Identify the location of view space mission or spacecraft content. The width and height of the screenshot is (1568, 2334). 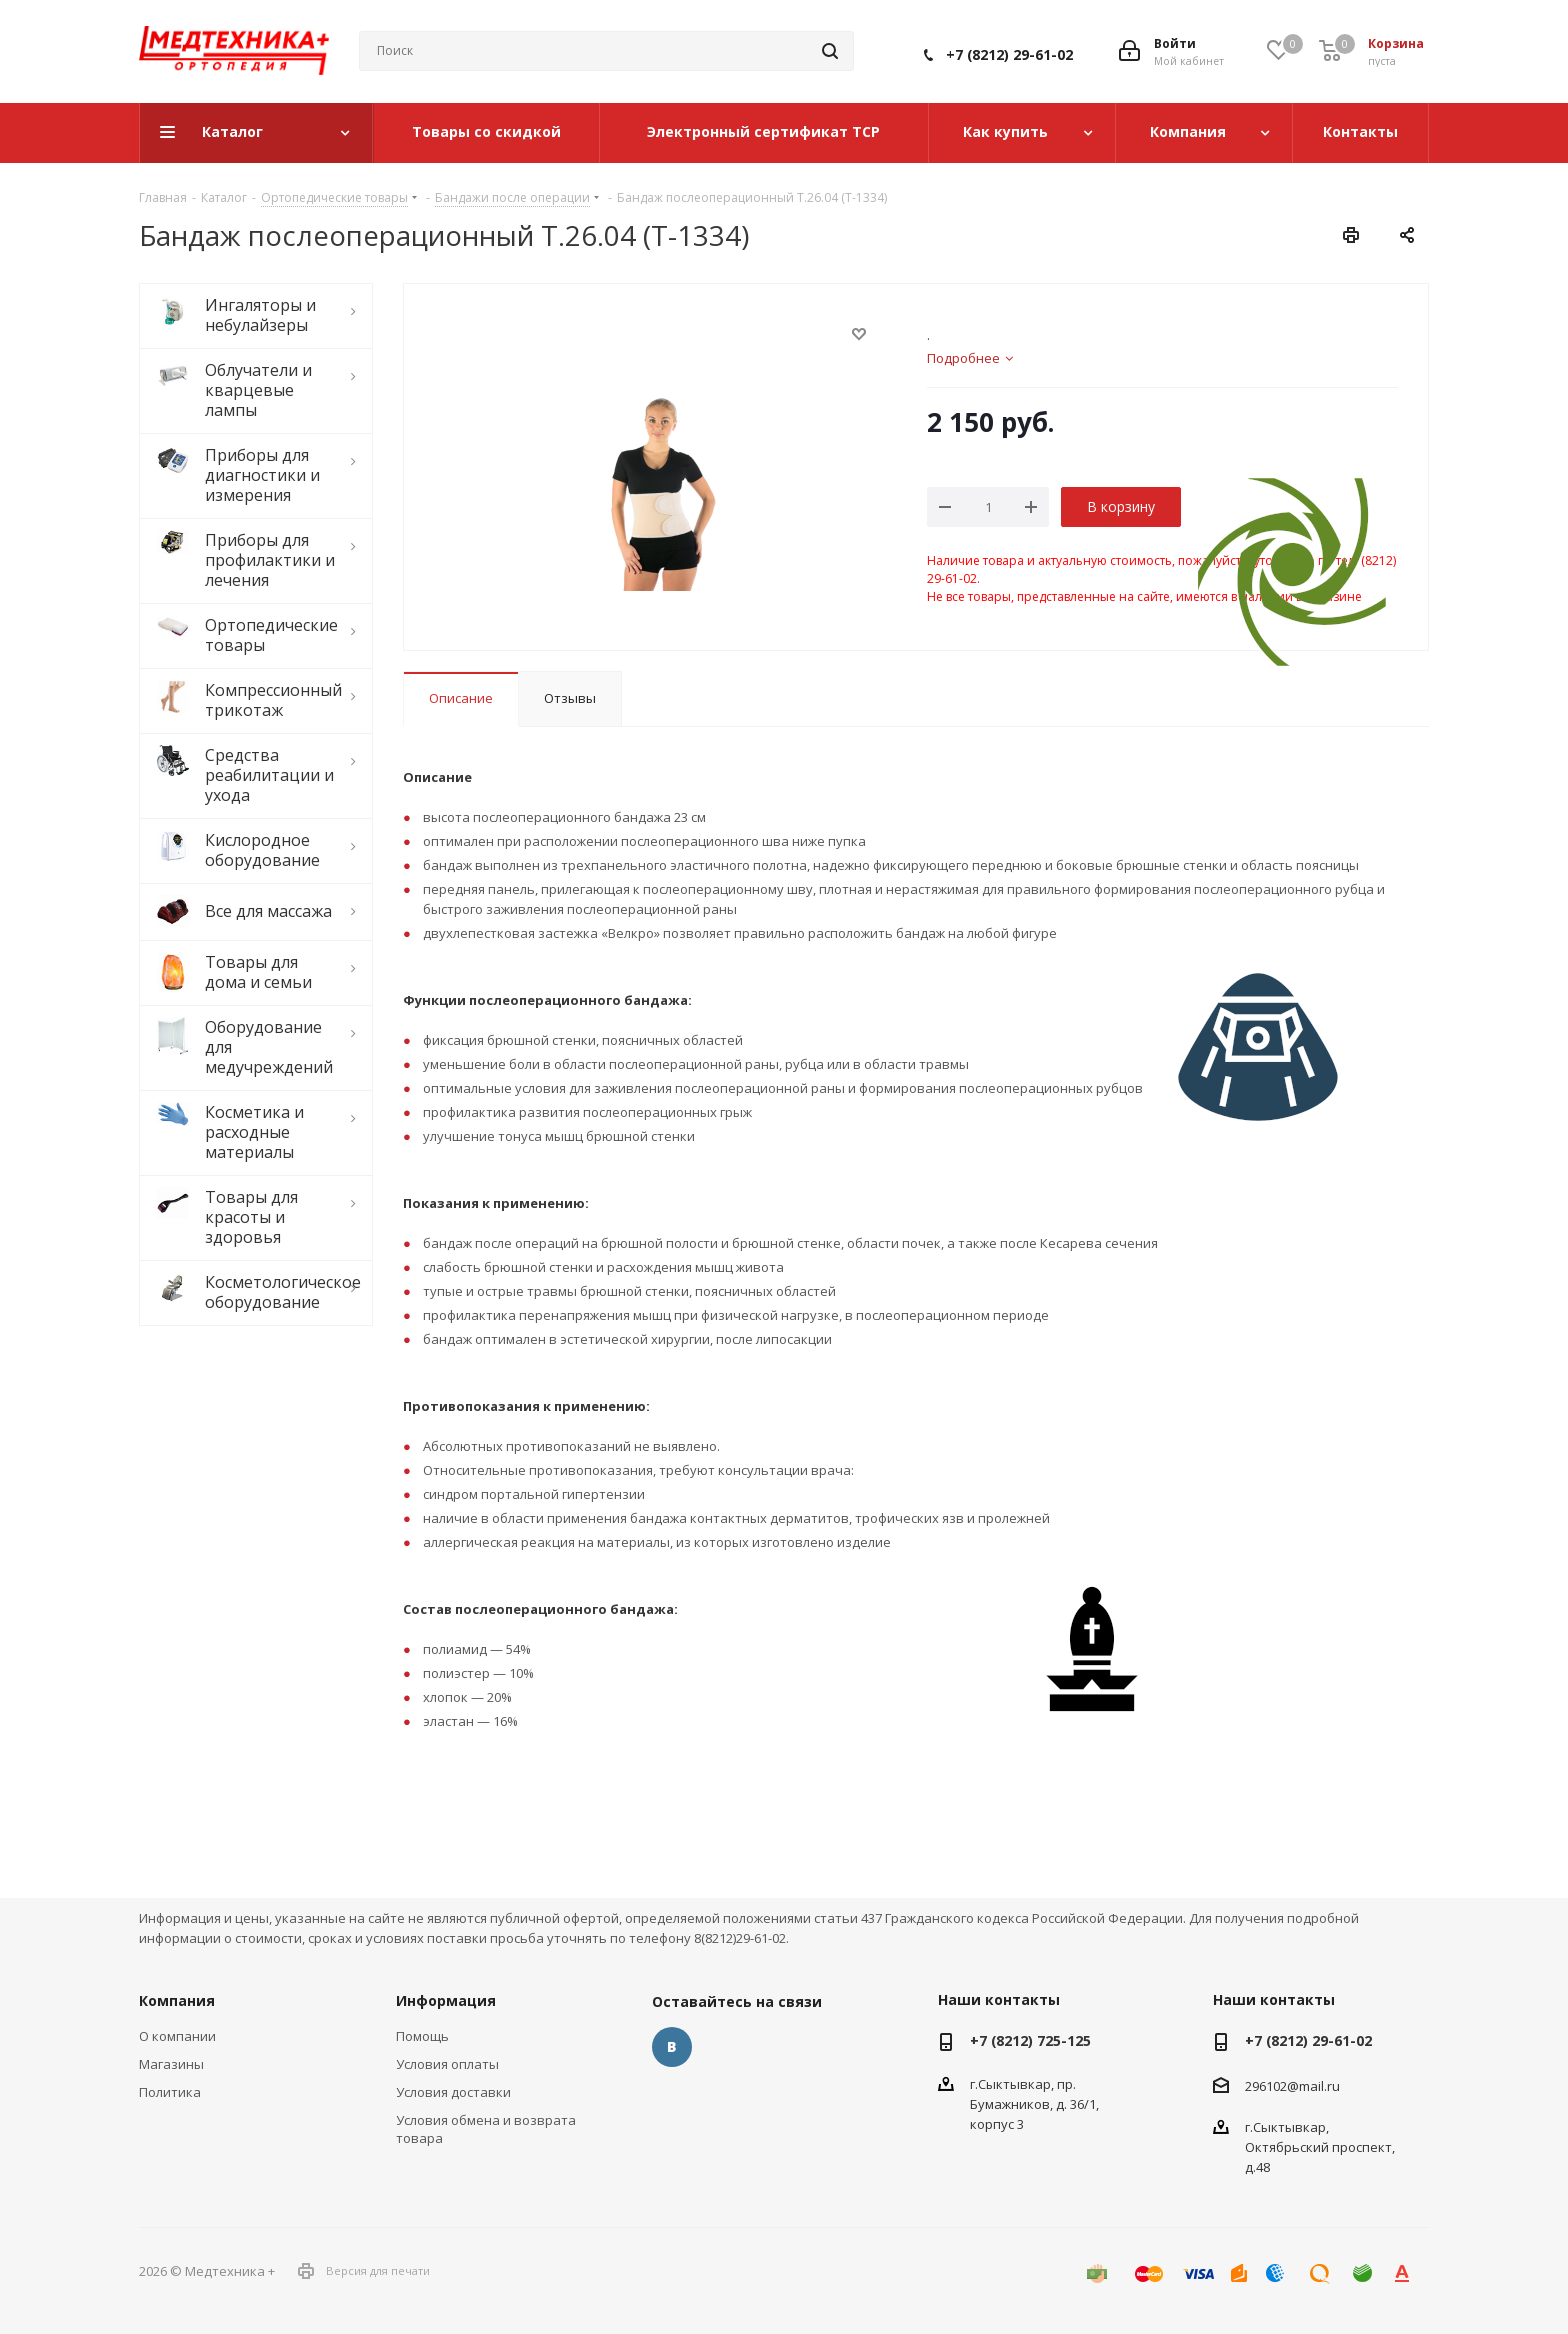
(1258, 1047).